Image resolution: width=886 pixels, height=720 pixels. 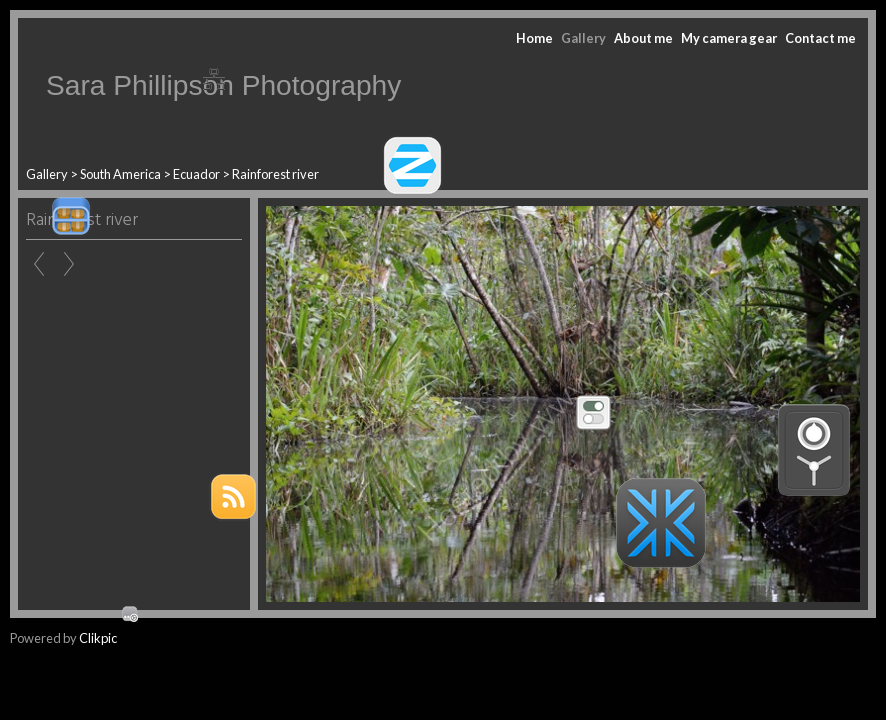 What do you see at coordinates (412, 165) in the screenshot?
I see `open zorin os system settings or app launcher` at bounding box center [412, 165].